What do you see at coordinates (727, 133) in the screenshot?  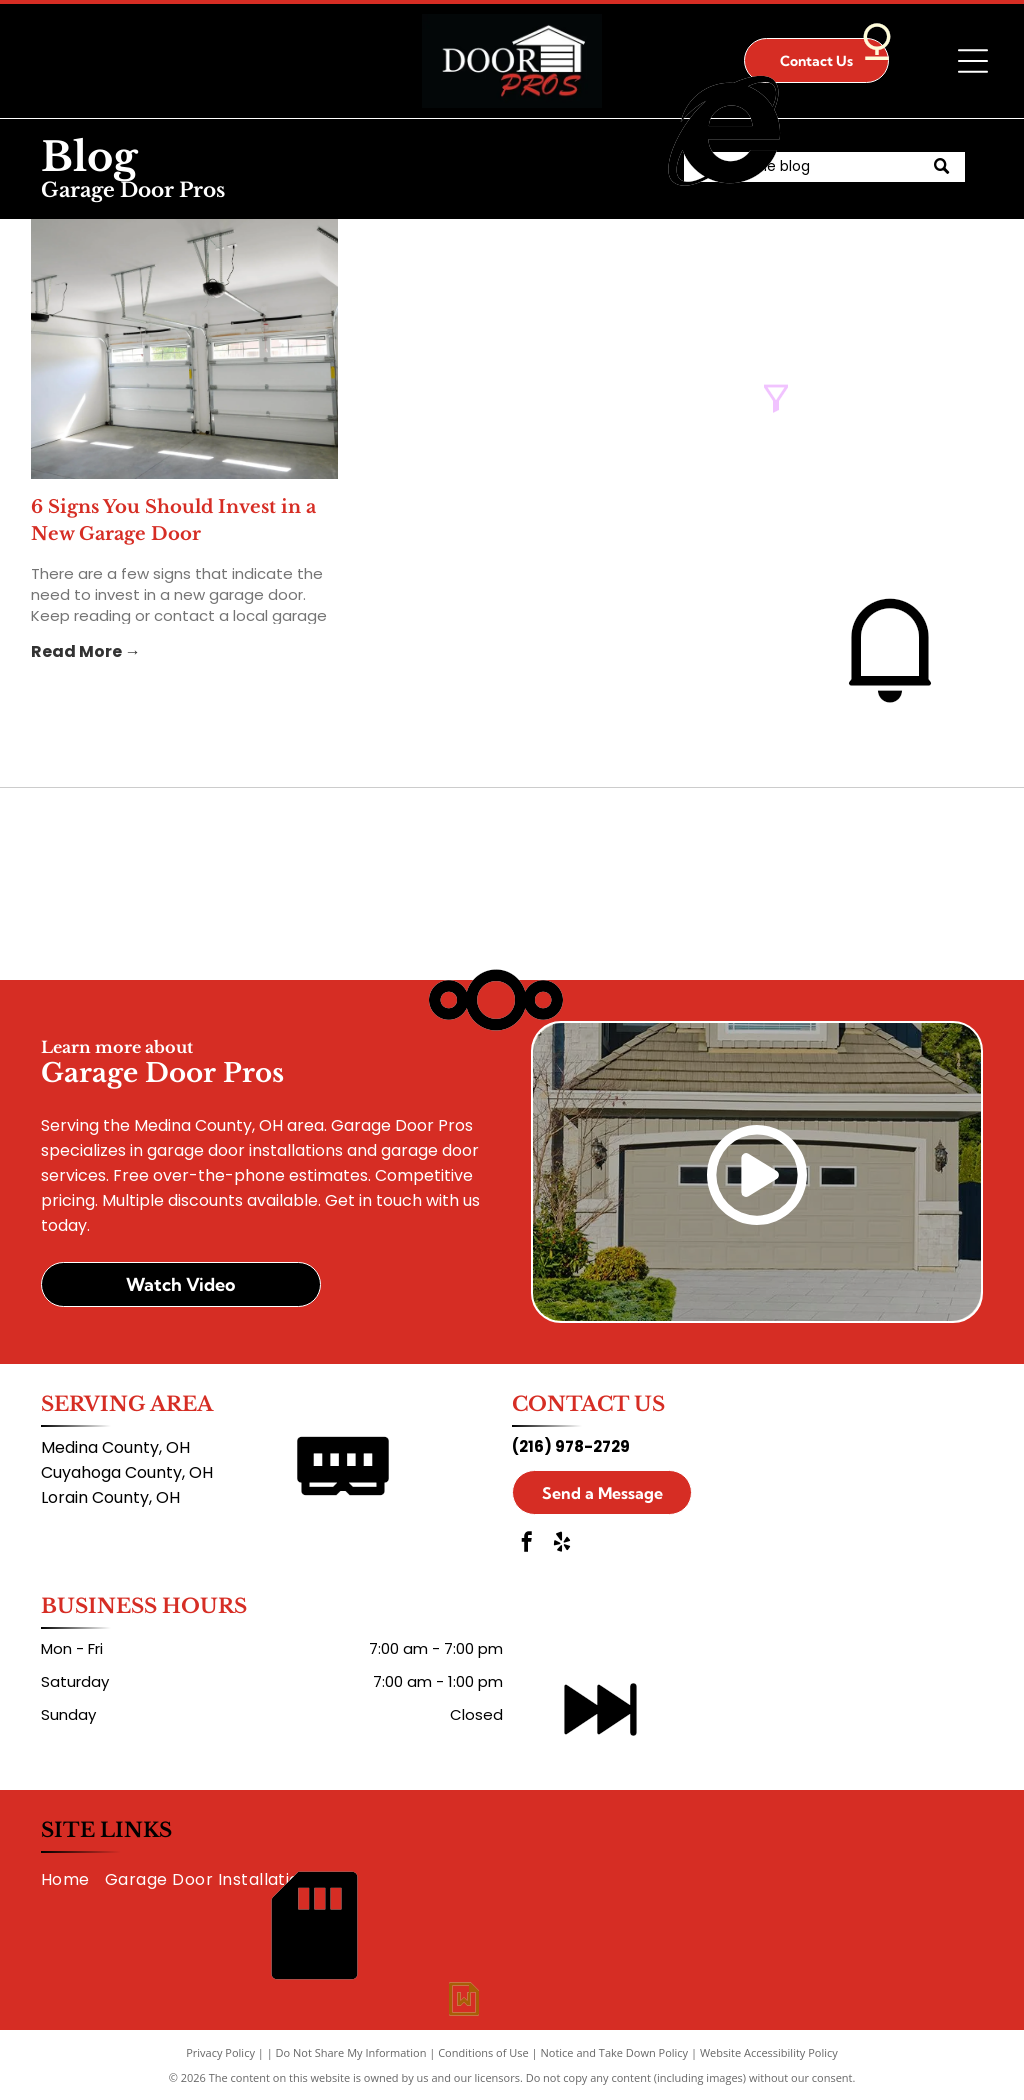 I see `open Internet Explorer browser` at bounding box center [727, 133].